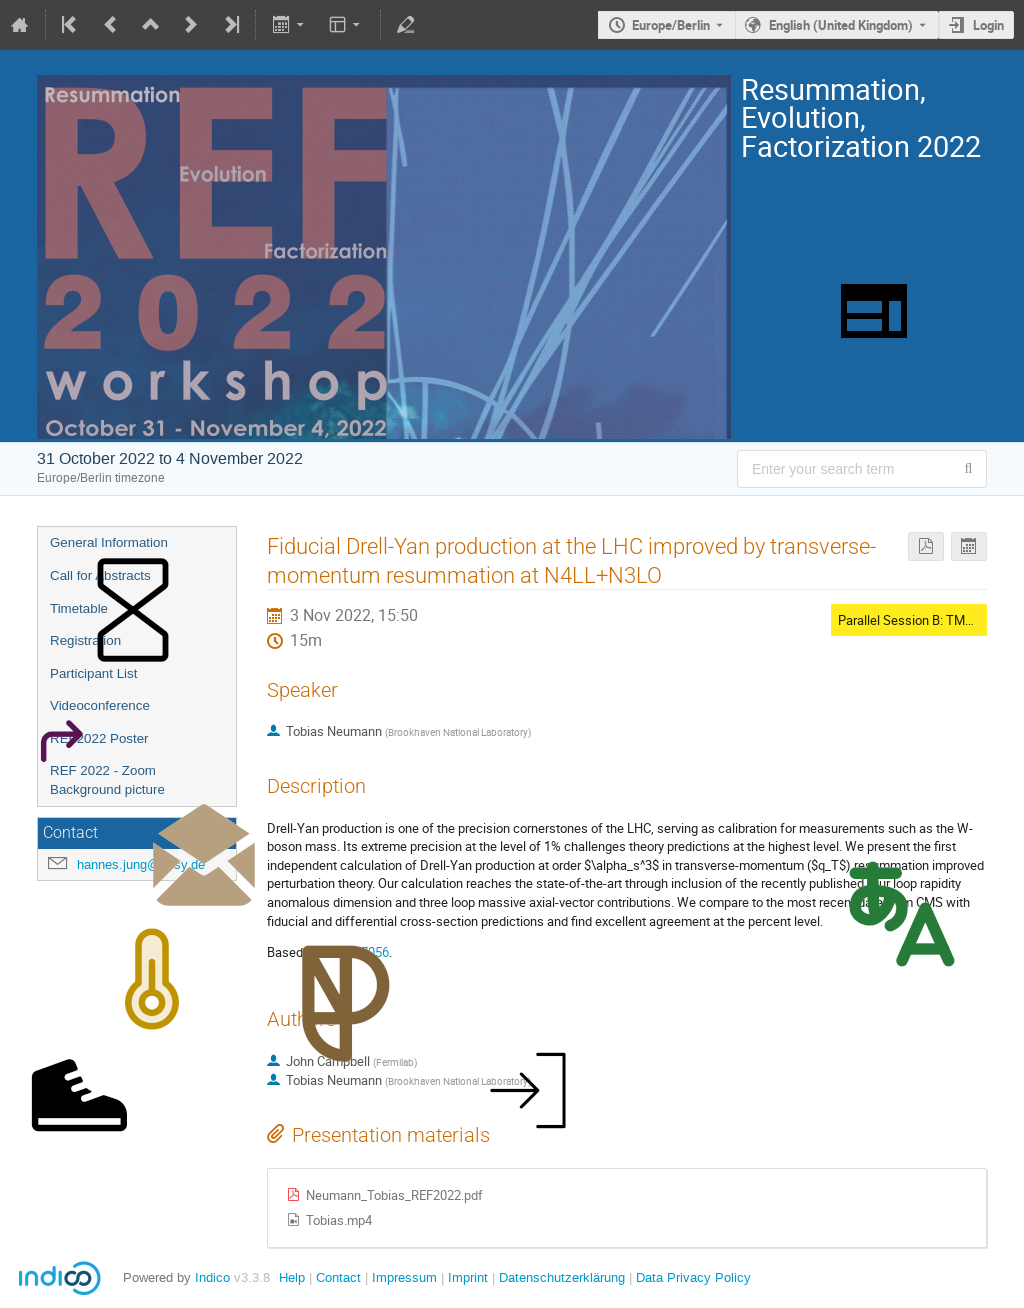 This screenshot has height=1308, width=1024. I want to click on indicates loading or processing in progress, so click(133, 610).